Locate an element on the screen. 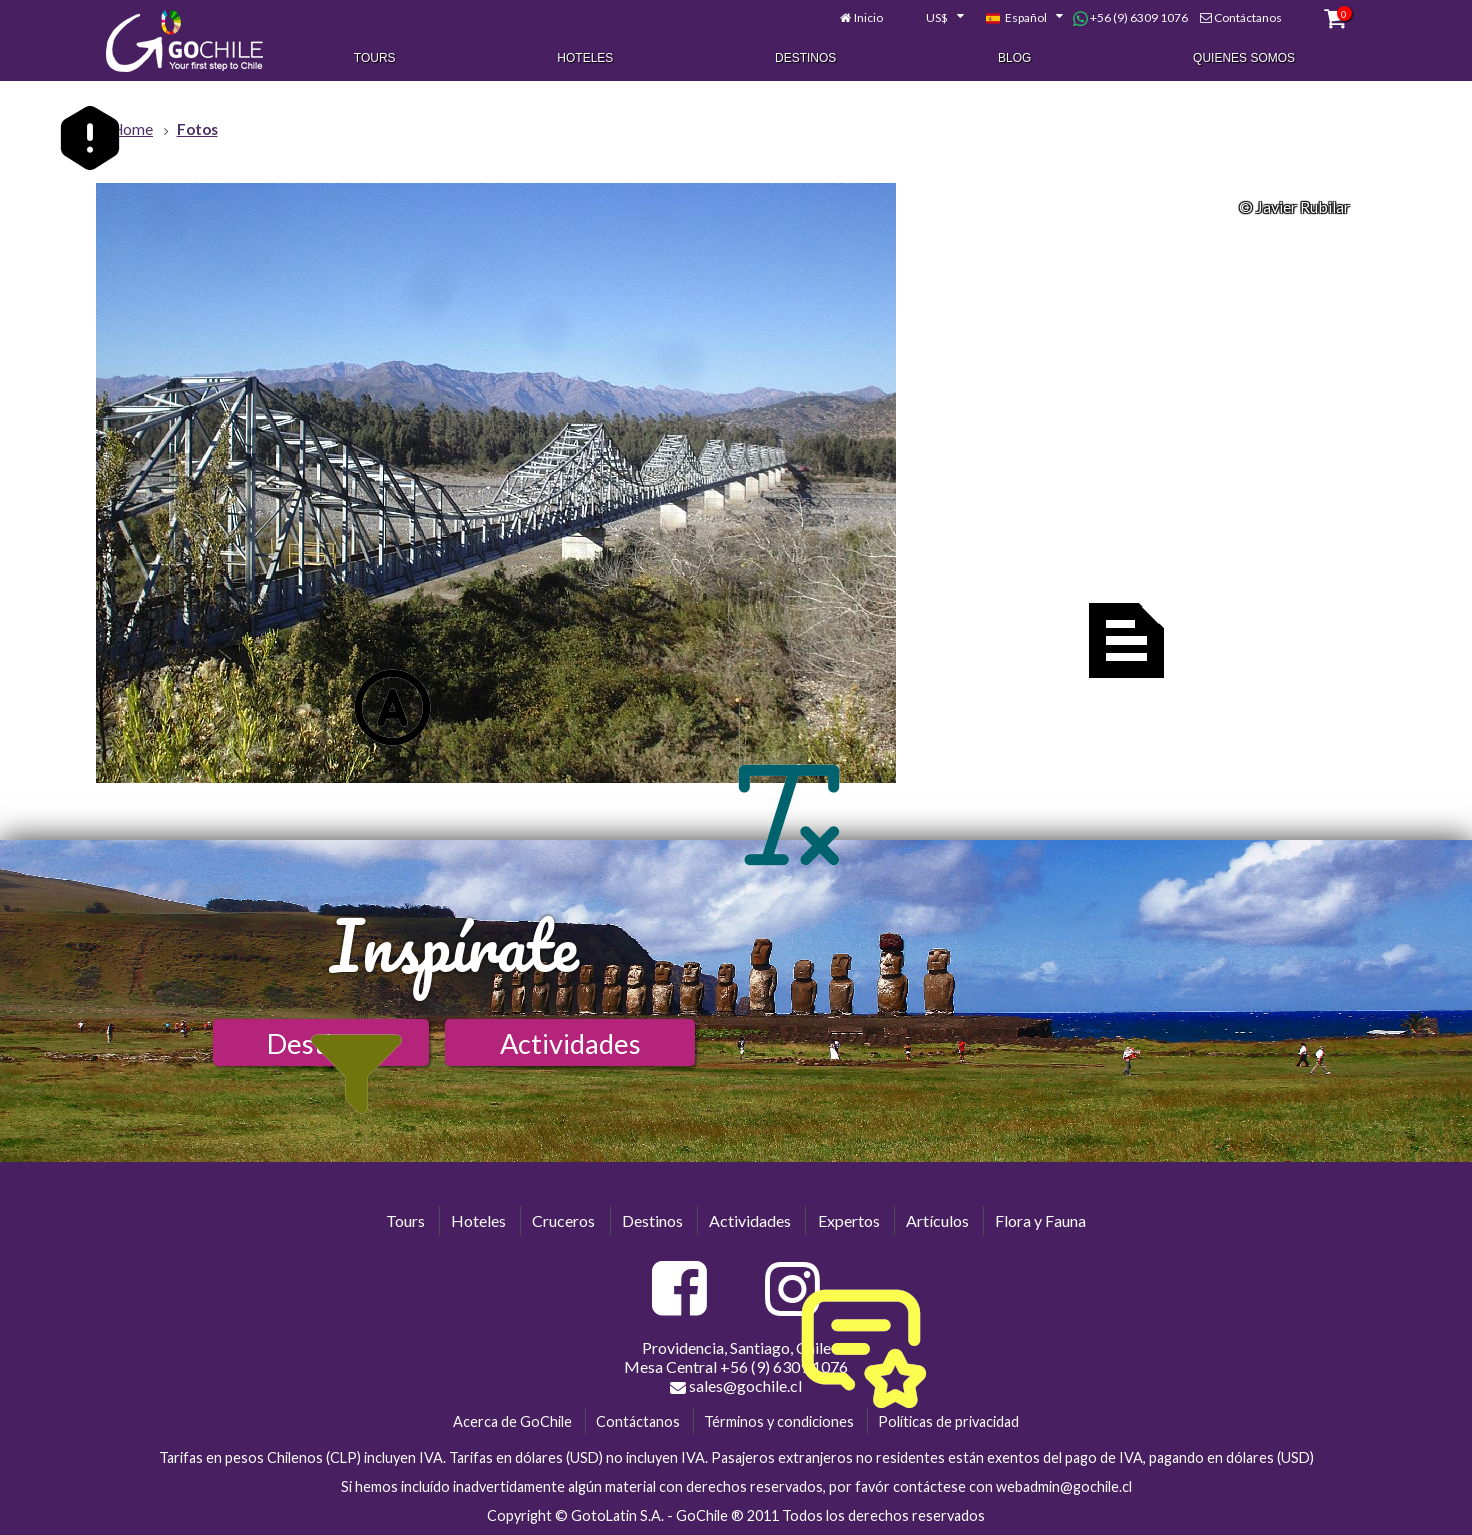  xbox controller A button indicator is located at coordinates (392, 707).